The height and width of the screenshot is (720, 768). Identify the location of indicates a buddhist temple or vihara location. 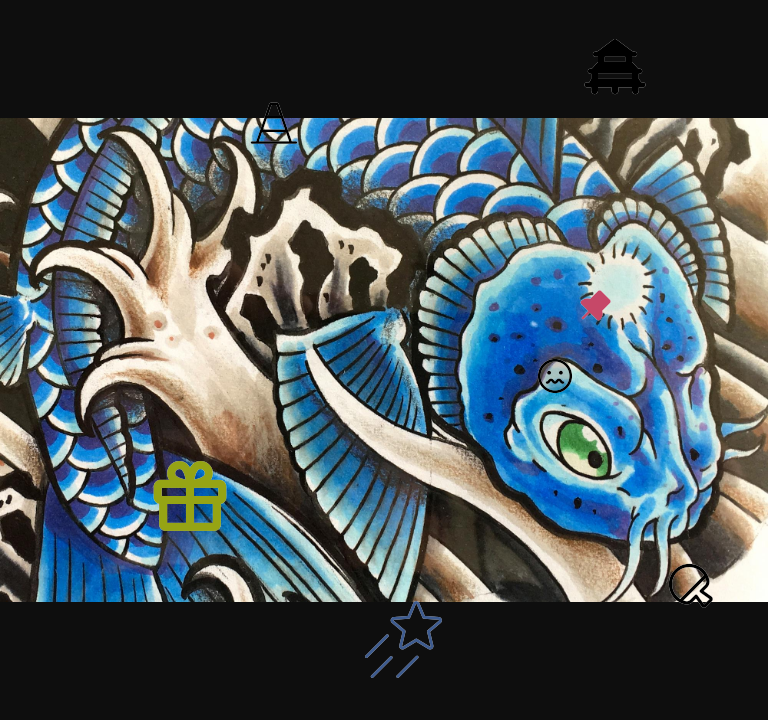
(615, 67).